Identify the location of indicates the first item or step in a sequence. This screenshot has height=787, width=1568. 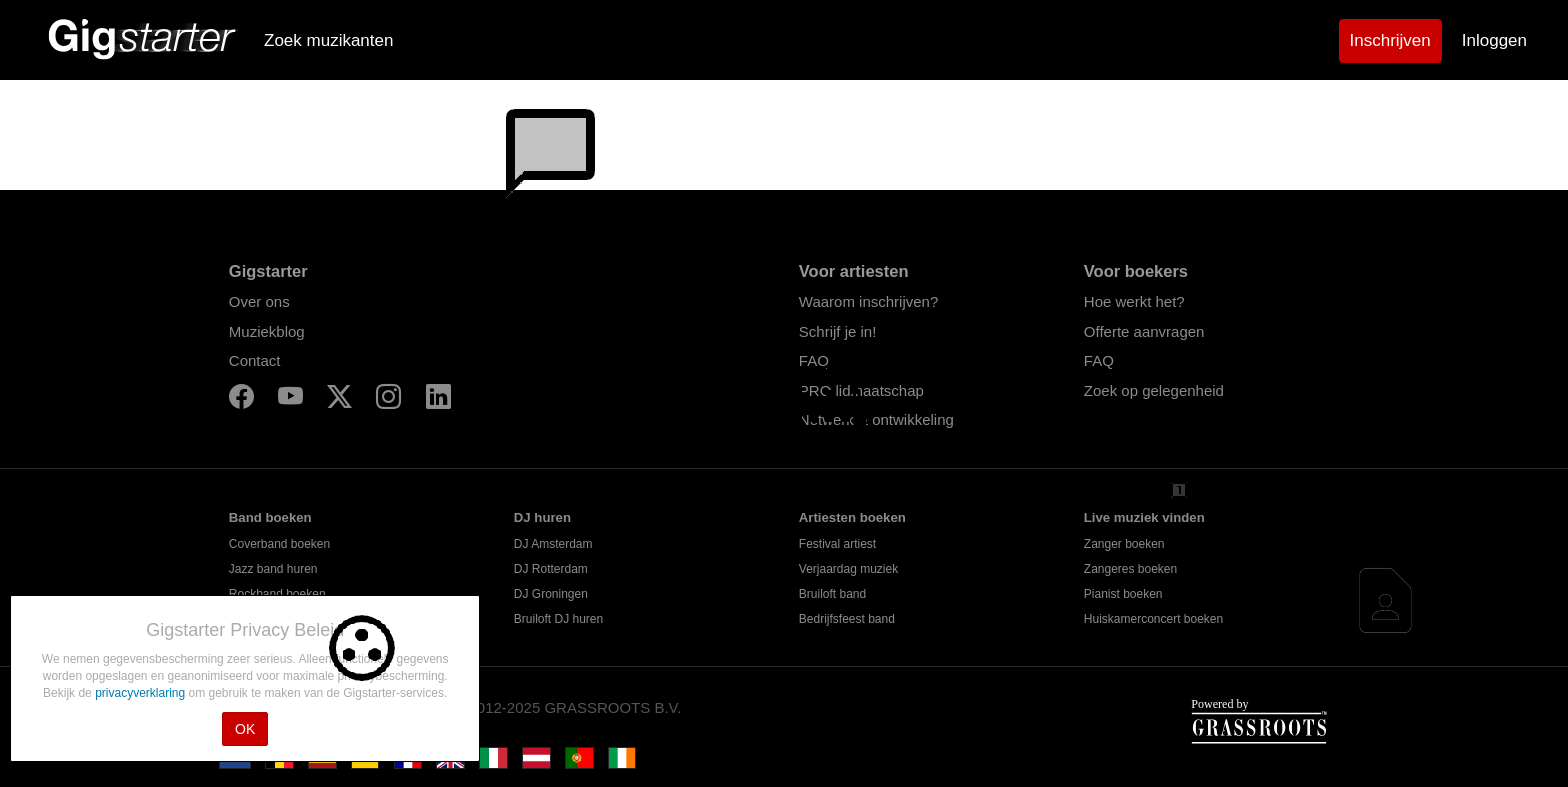
(1179, 490).